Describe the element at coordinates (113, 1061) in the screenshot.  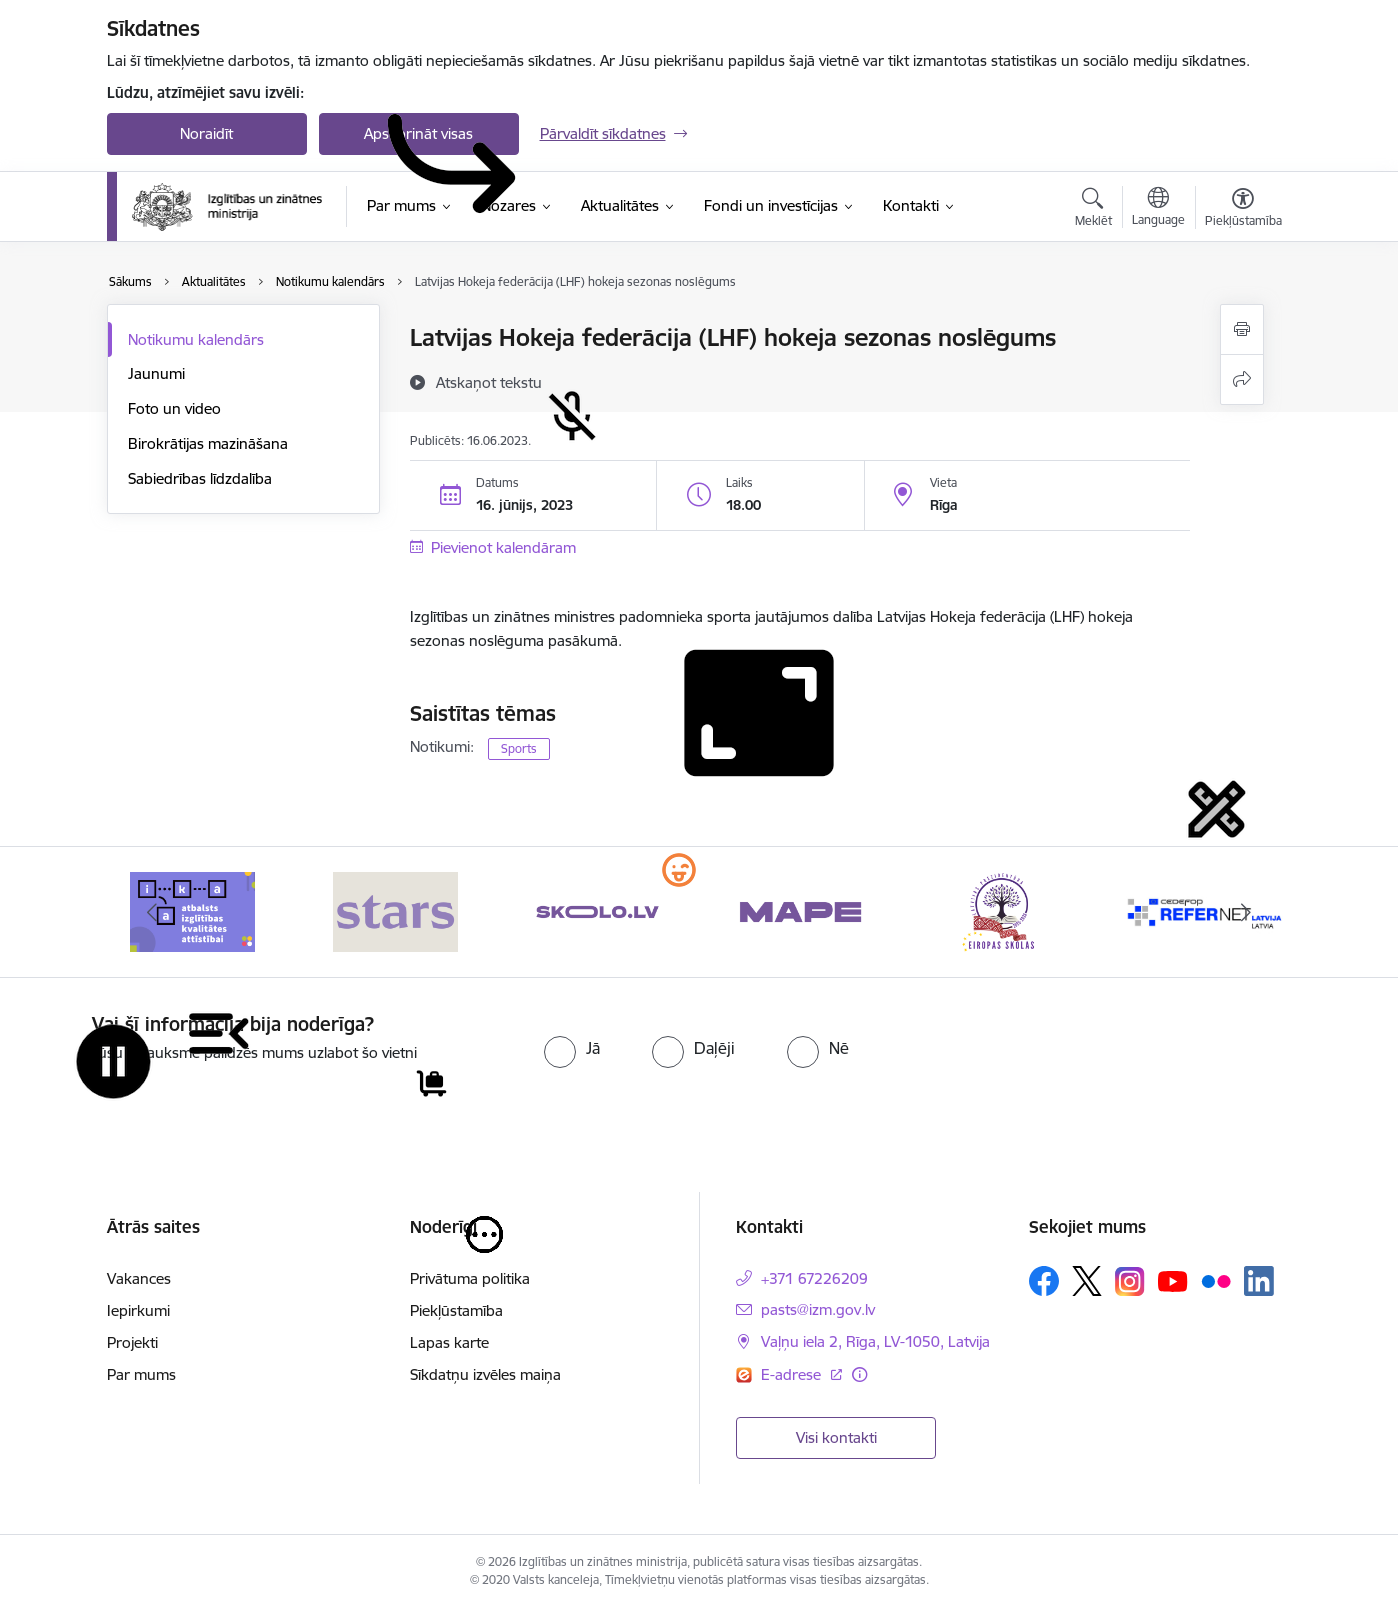
I see `pause media playback` at that location.